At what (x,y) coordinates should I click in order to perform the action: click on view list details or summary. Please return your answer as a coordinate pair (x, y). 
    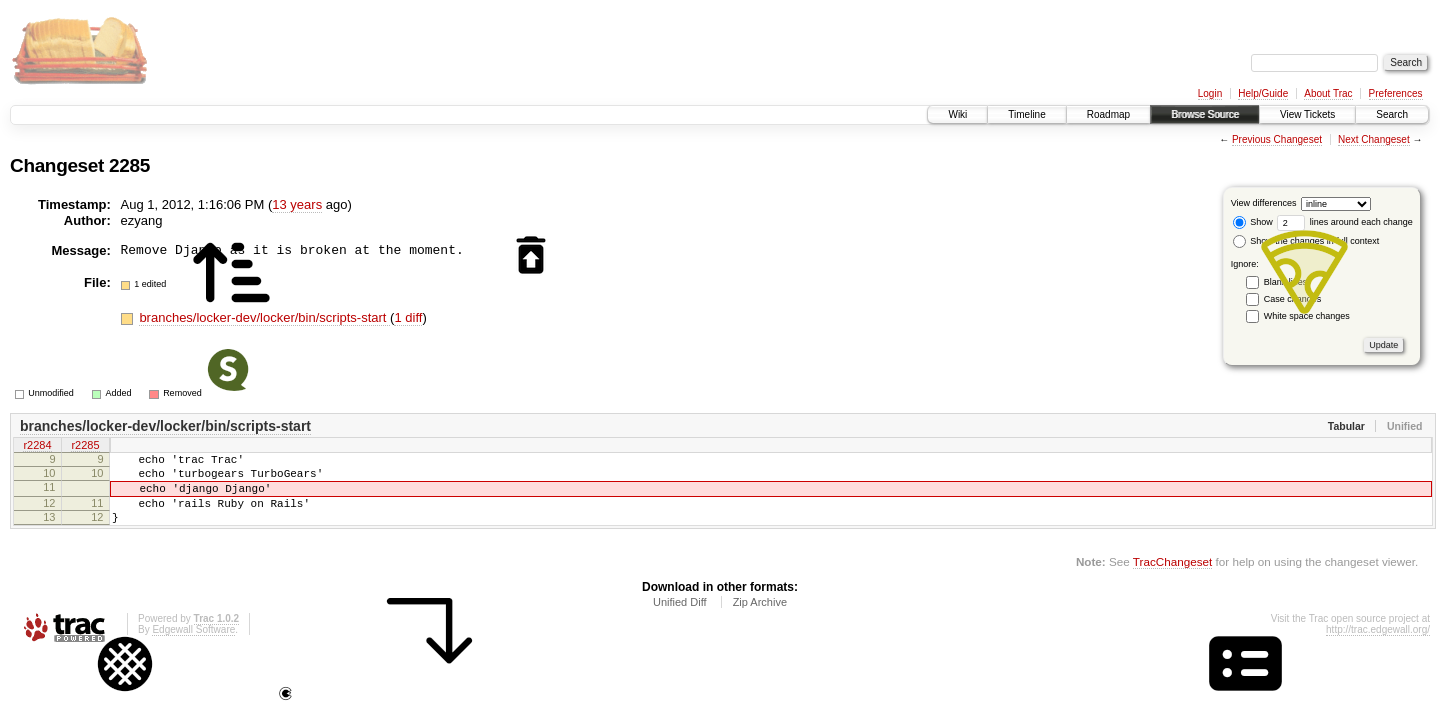
    Looking at the image, I should click on (1245, 663).